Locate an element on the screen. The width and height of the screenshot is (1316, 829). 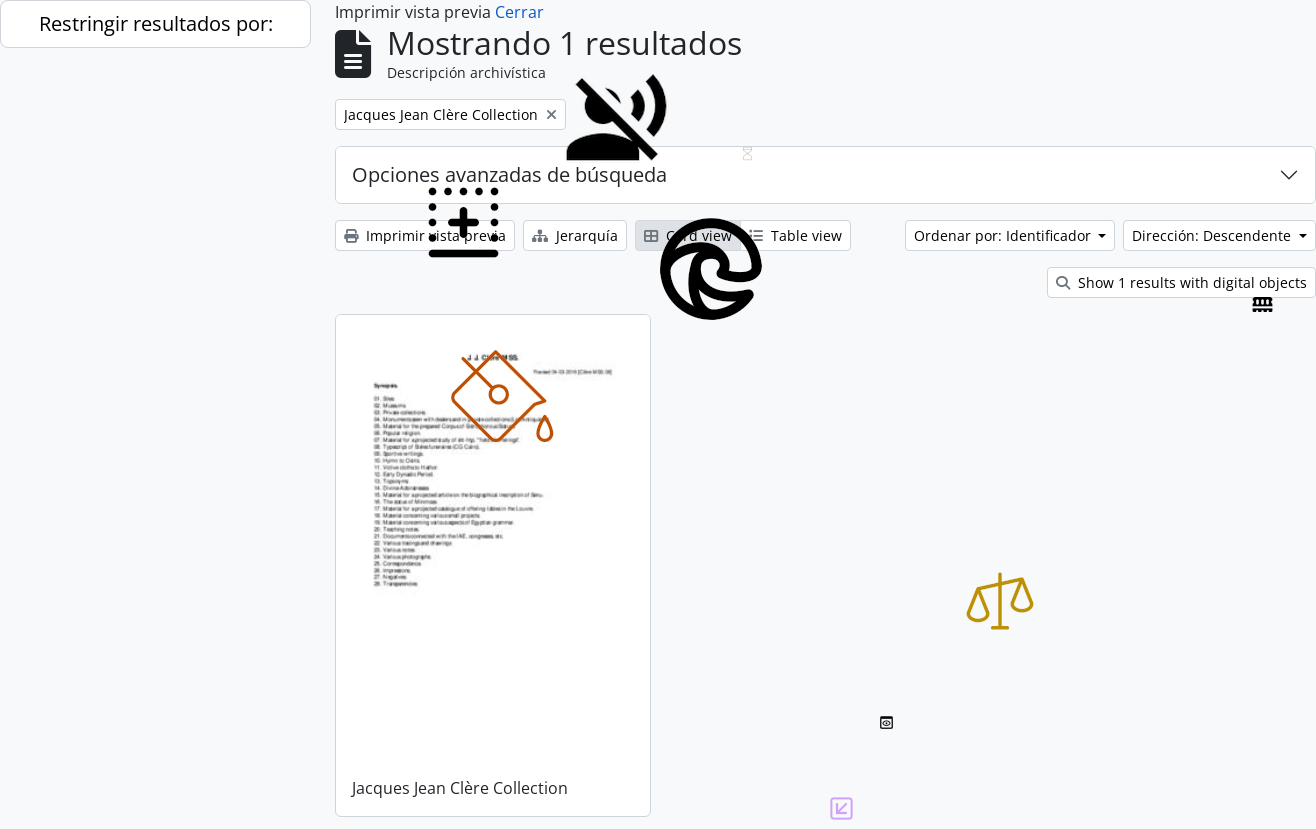
open microsoft edge browser is located at coordinates (711, 269).